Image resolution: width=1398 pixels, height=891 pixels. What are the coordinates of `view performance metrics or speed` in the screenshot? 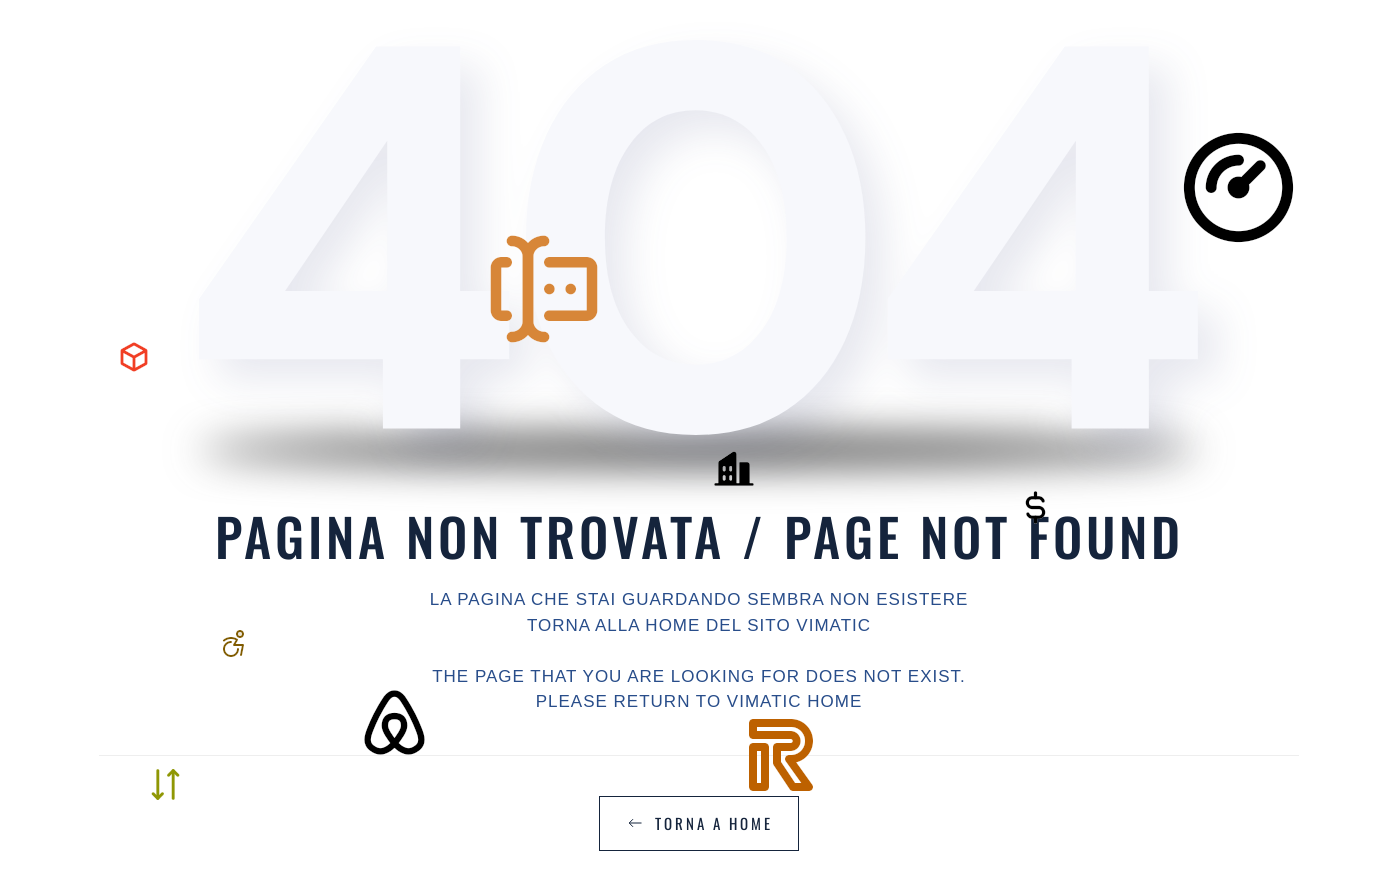 It's located at (1238, 187).